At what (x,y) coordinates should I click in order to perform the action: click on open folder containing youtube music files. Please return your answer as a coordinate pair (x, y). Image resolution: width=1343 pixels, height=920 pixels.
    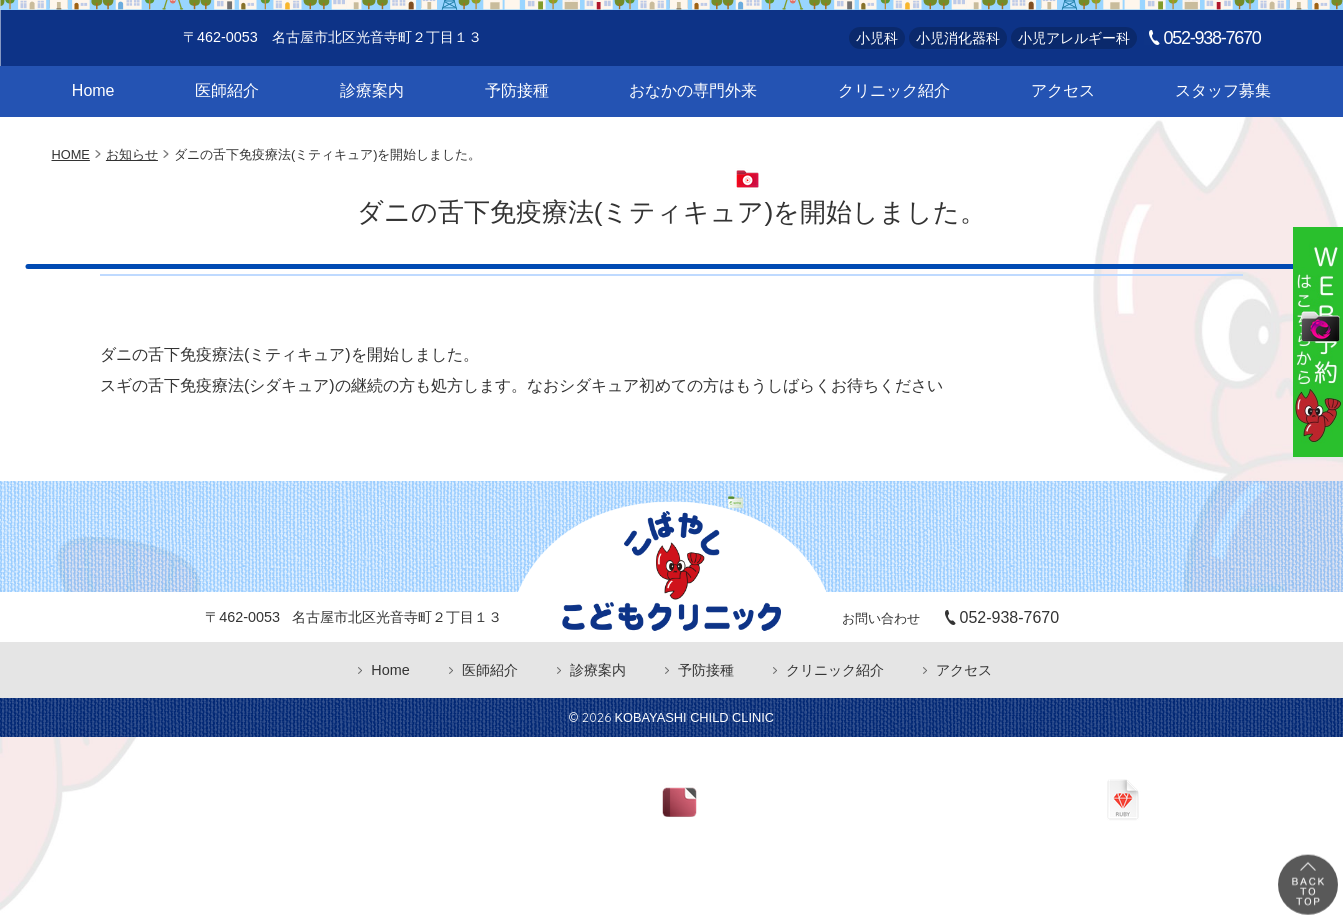
    Looking at the image, I should click on (747, 179).